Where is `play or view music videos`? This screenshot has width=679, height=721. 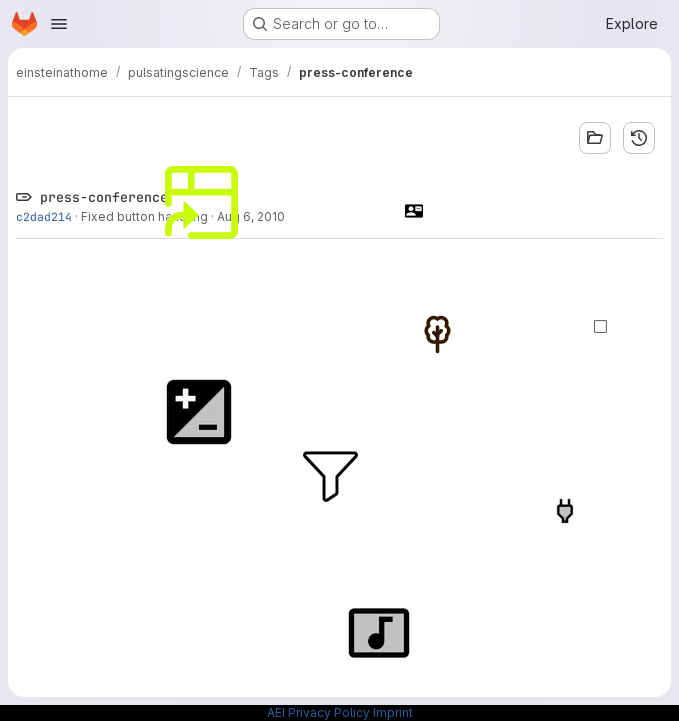 play or view music videos is located at coordinates (379, 633).